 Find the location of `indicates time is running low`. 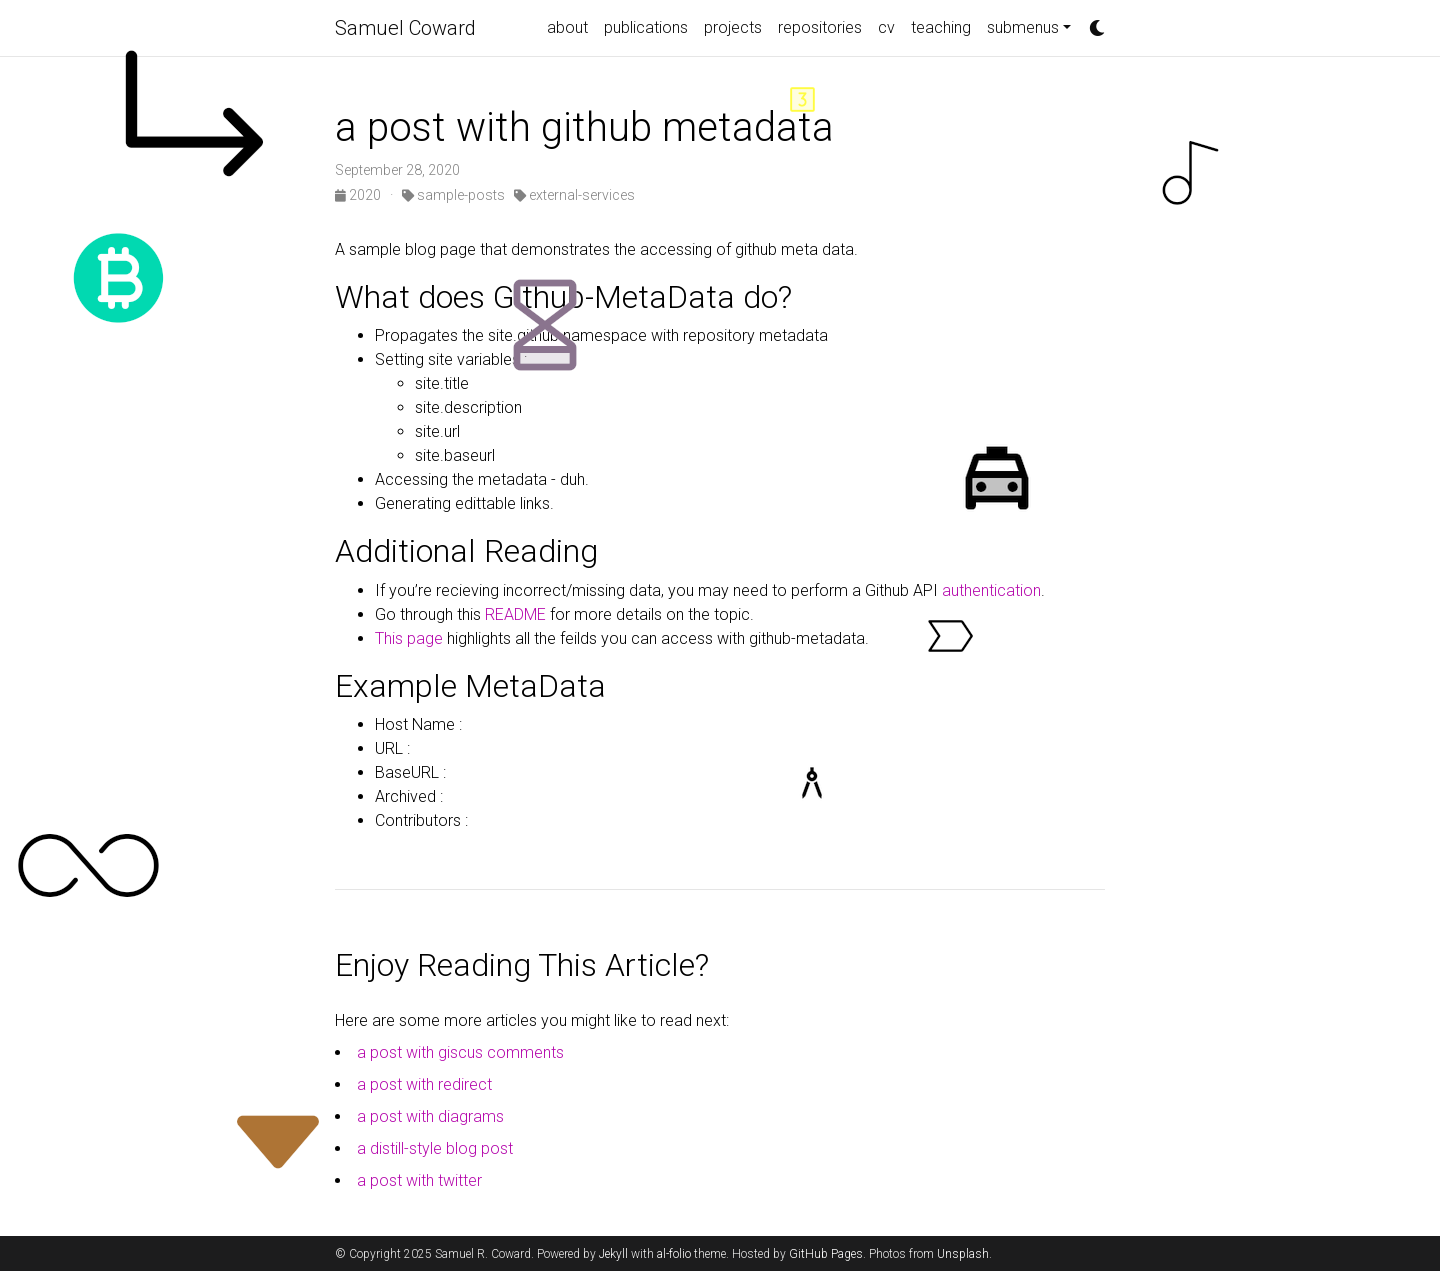

indicates time is running low is located at coordinates (545, 325).